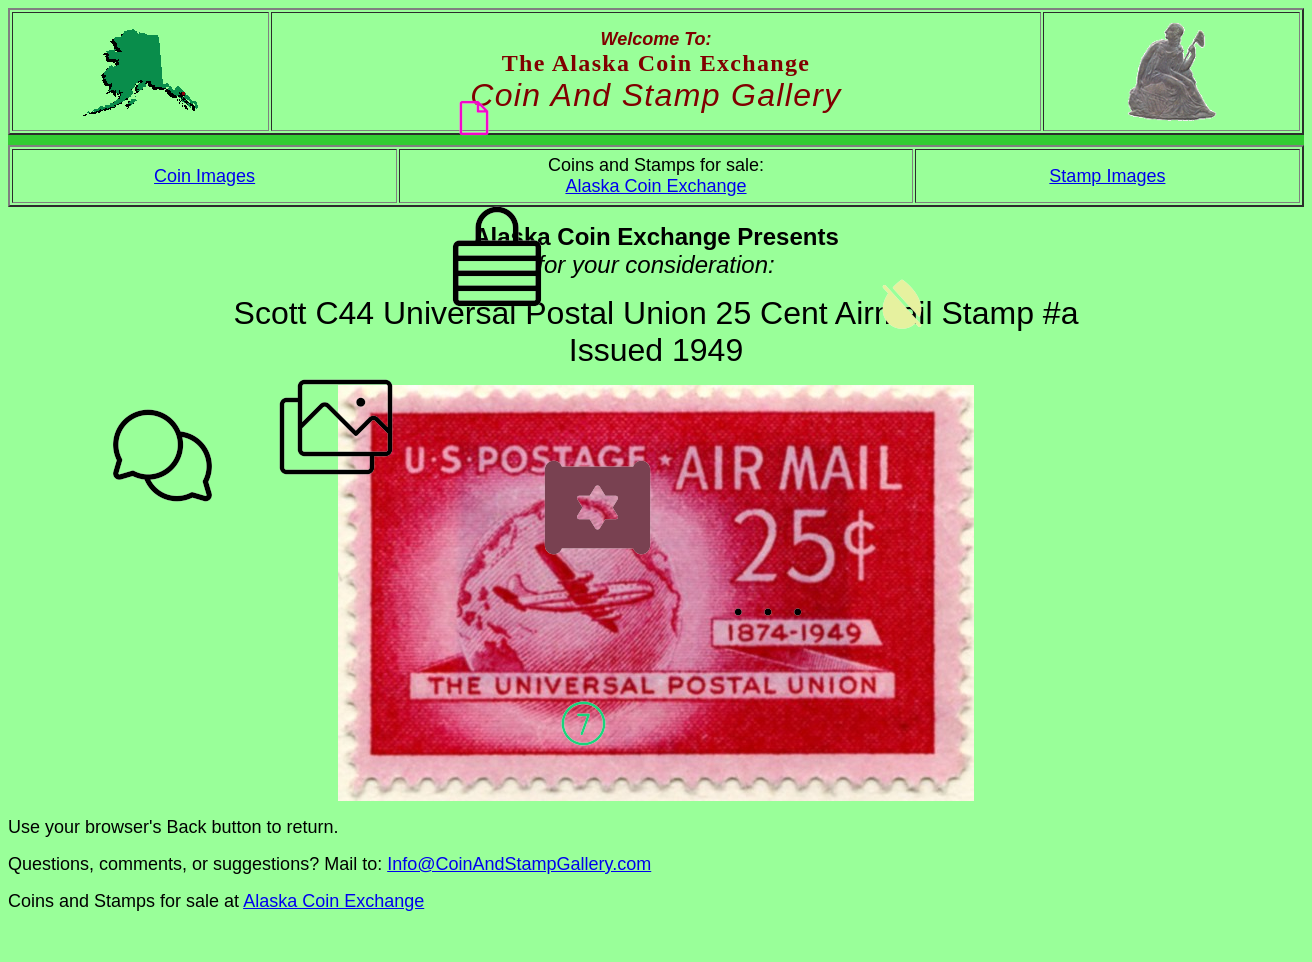 The image size is (1312, 962). Describe the element at coordinates (336, 427) in the screenshot. I see `view photo gallery` at that location.